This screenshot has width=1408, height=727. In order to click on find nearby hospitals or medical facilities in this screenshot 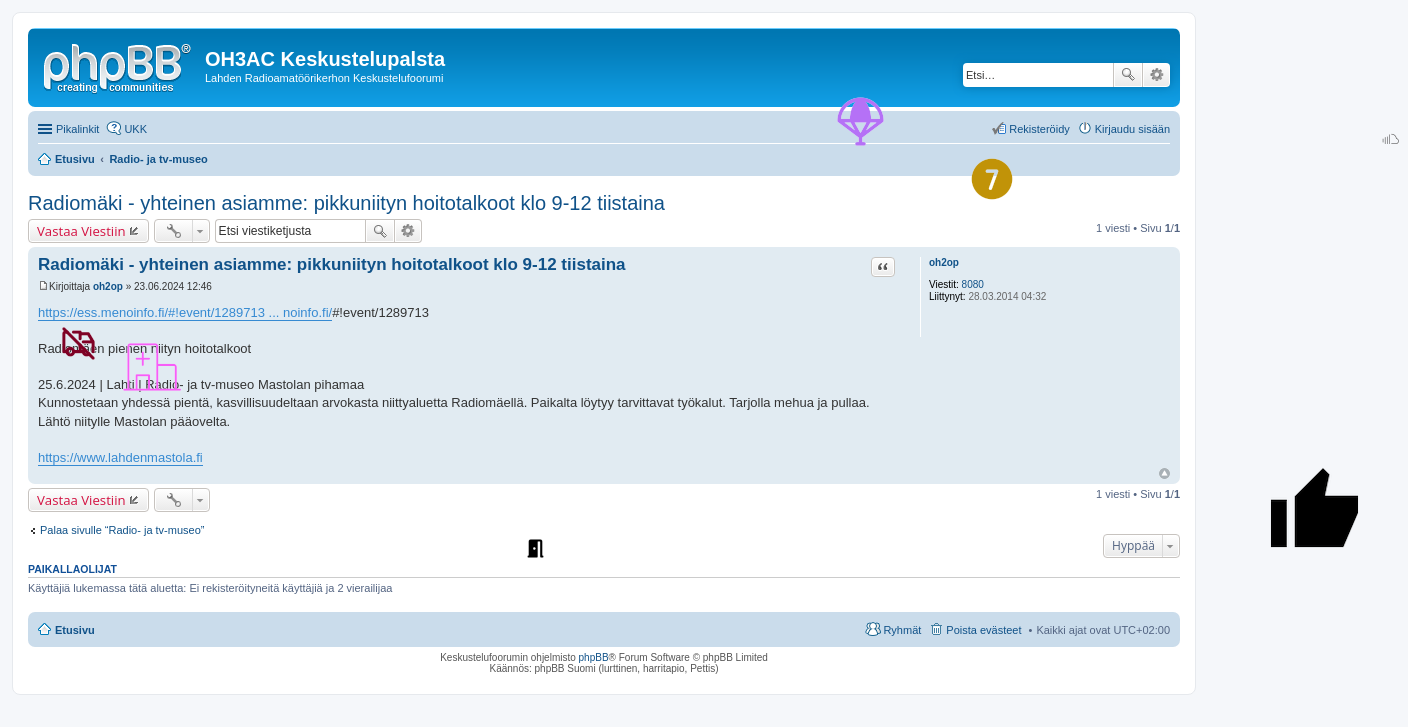, I will do `click(149, 367)`.